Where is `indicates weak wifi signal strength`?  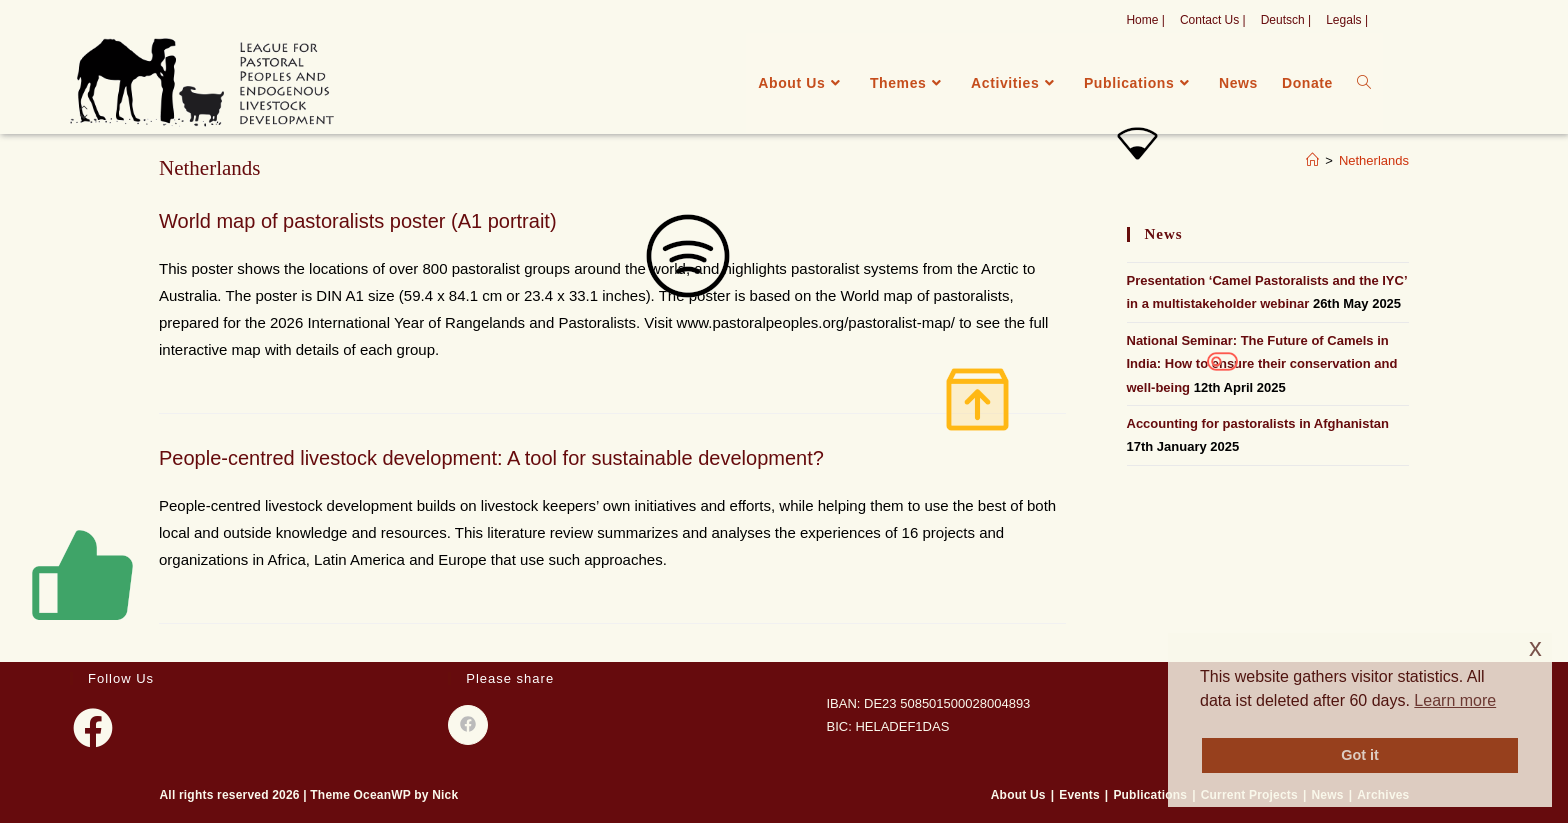 indicates weak wifi signal strength is located at coordinates (1137, 143).